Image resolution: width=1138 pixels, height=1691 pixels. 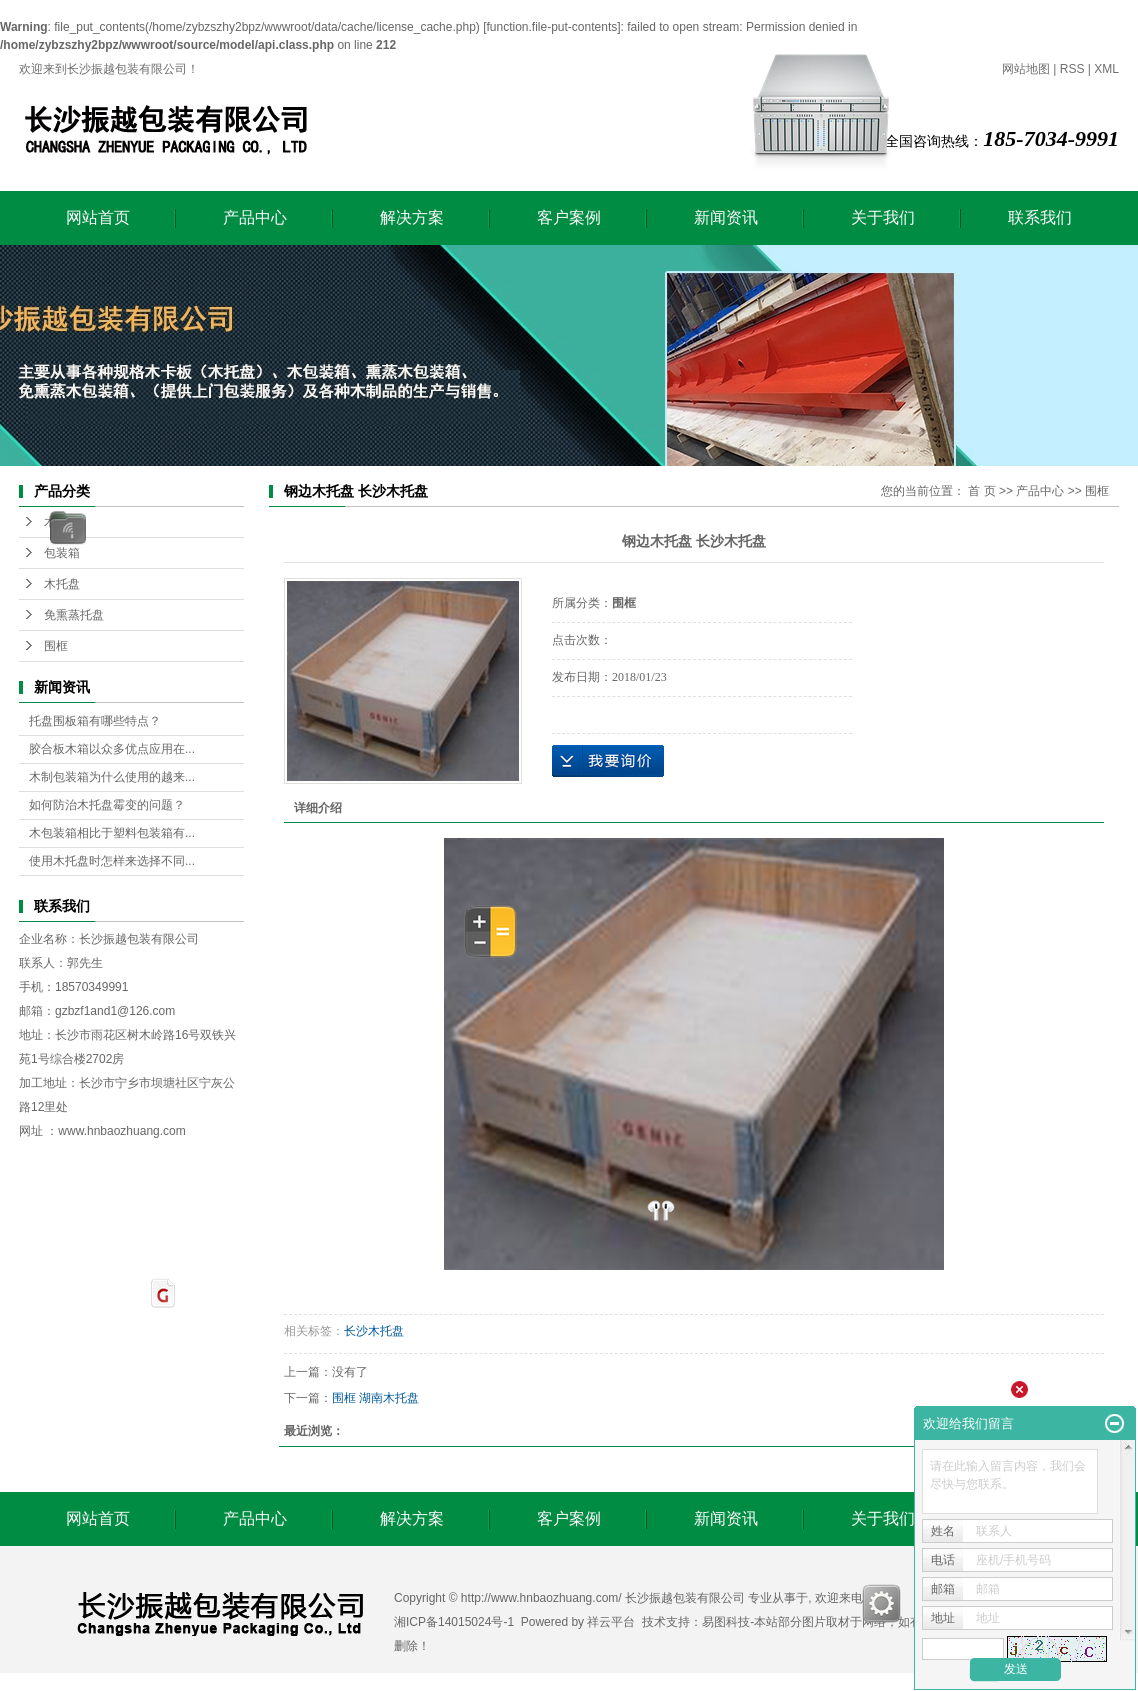 What do you see at coordinates (1019, 1389) in the screenshot?
I see `close the current window` at bounding box center [1019, 1389].